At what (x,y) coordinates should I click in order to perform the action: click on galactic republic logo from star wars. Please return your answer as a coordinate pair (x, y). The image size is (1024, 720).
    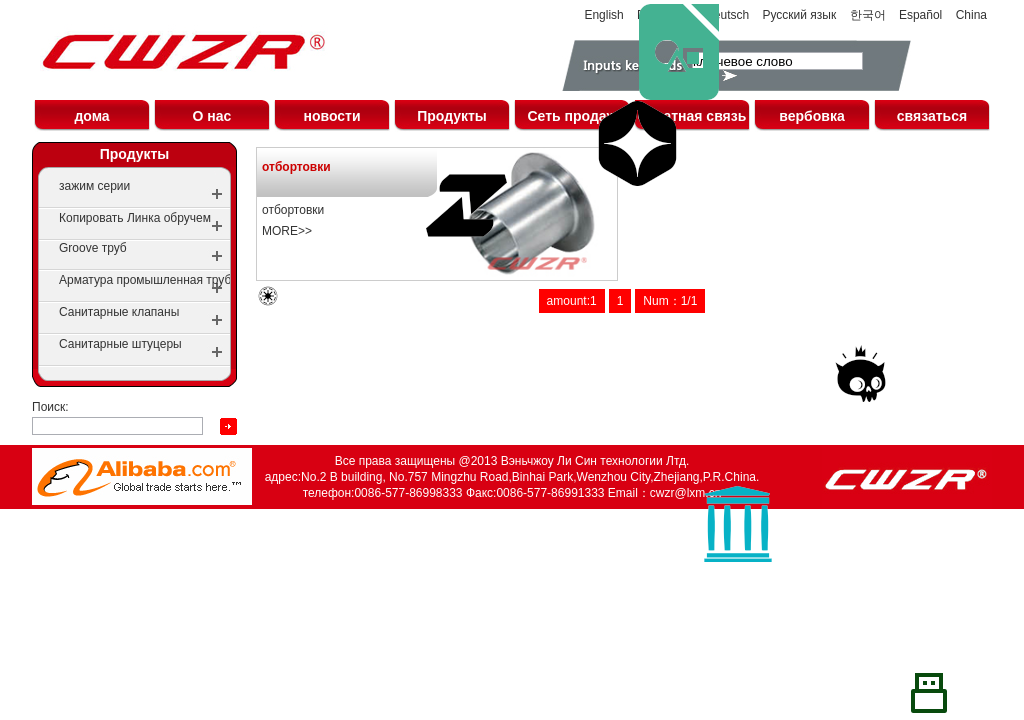
    Looking at the image, I should click on (268, 296).